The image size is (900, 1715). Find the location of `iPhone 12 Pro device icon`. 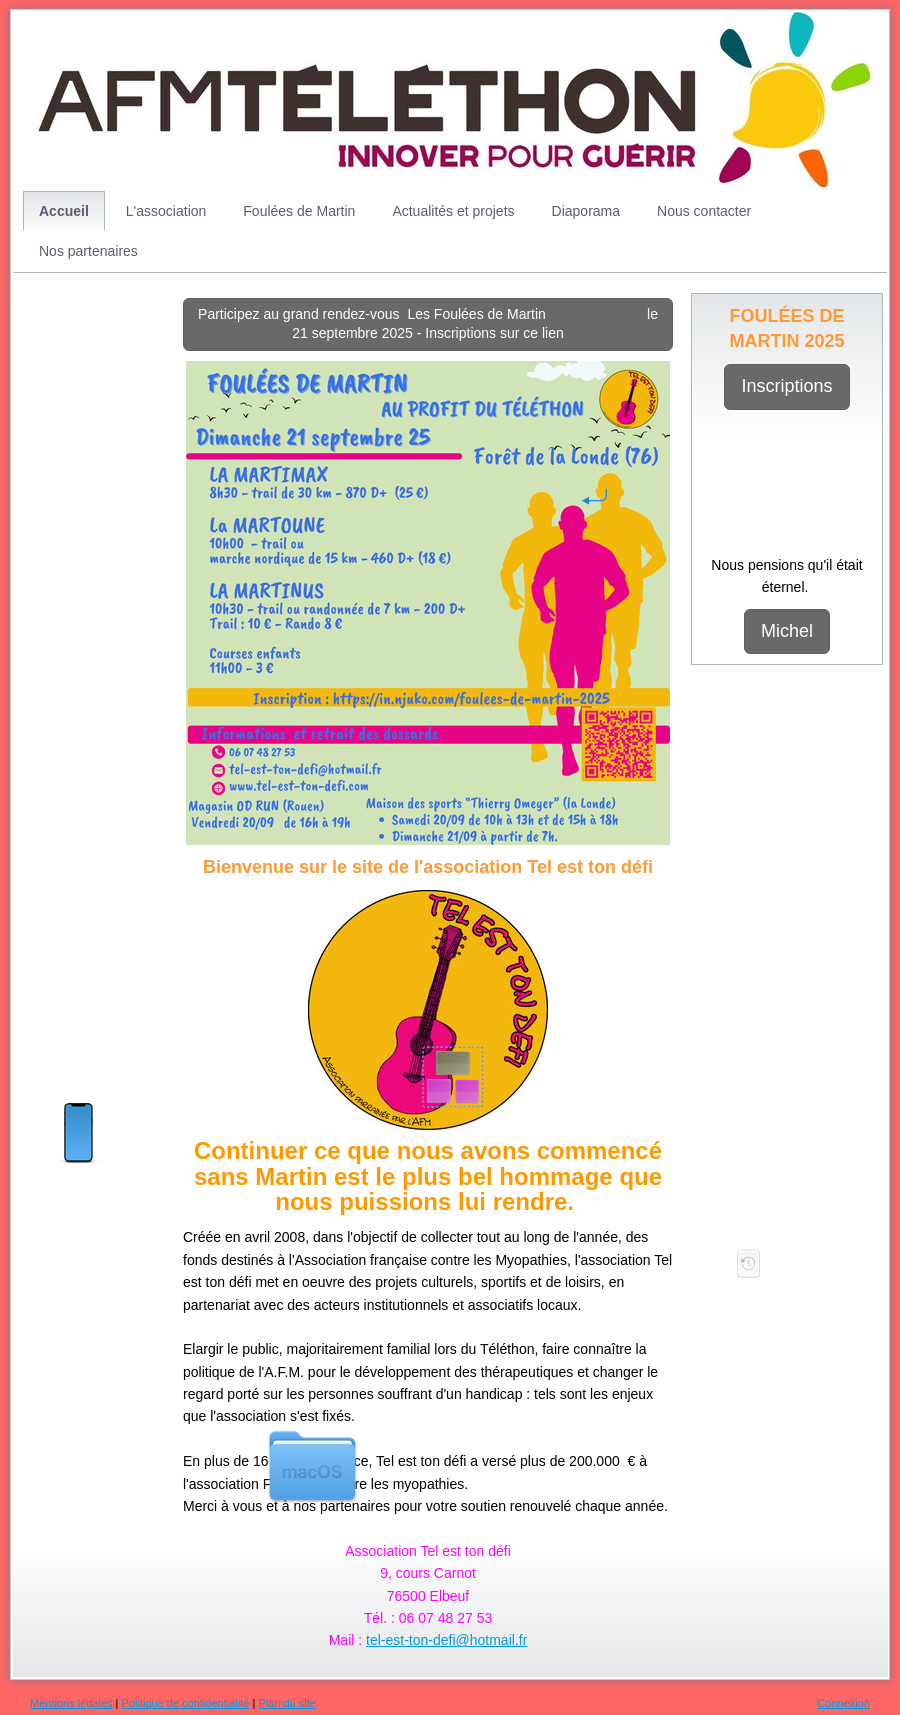

iPhone 12 Pro device icon is located at coordinates (78, 1133).